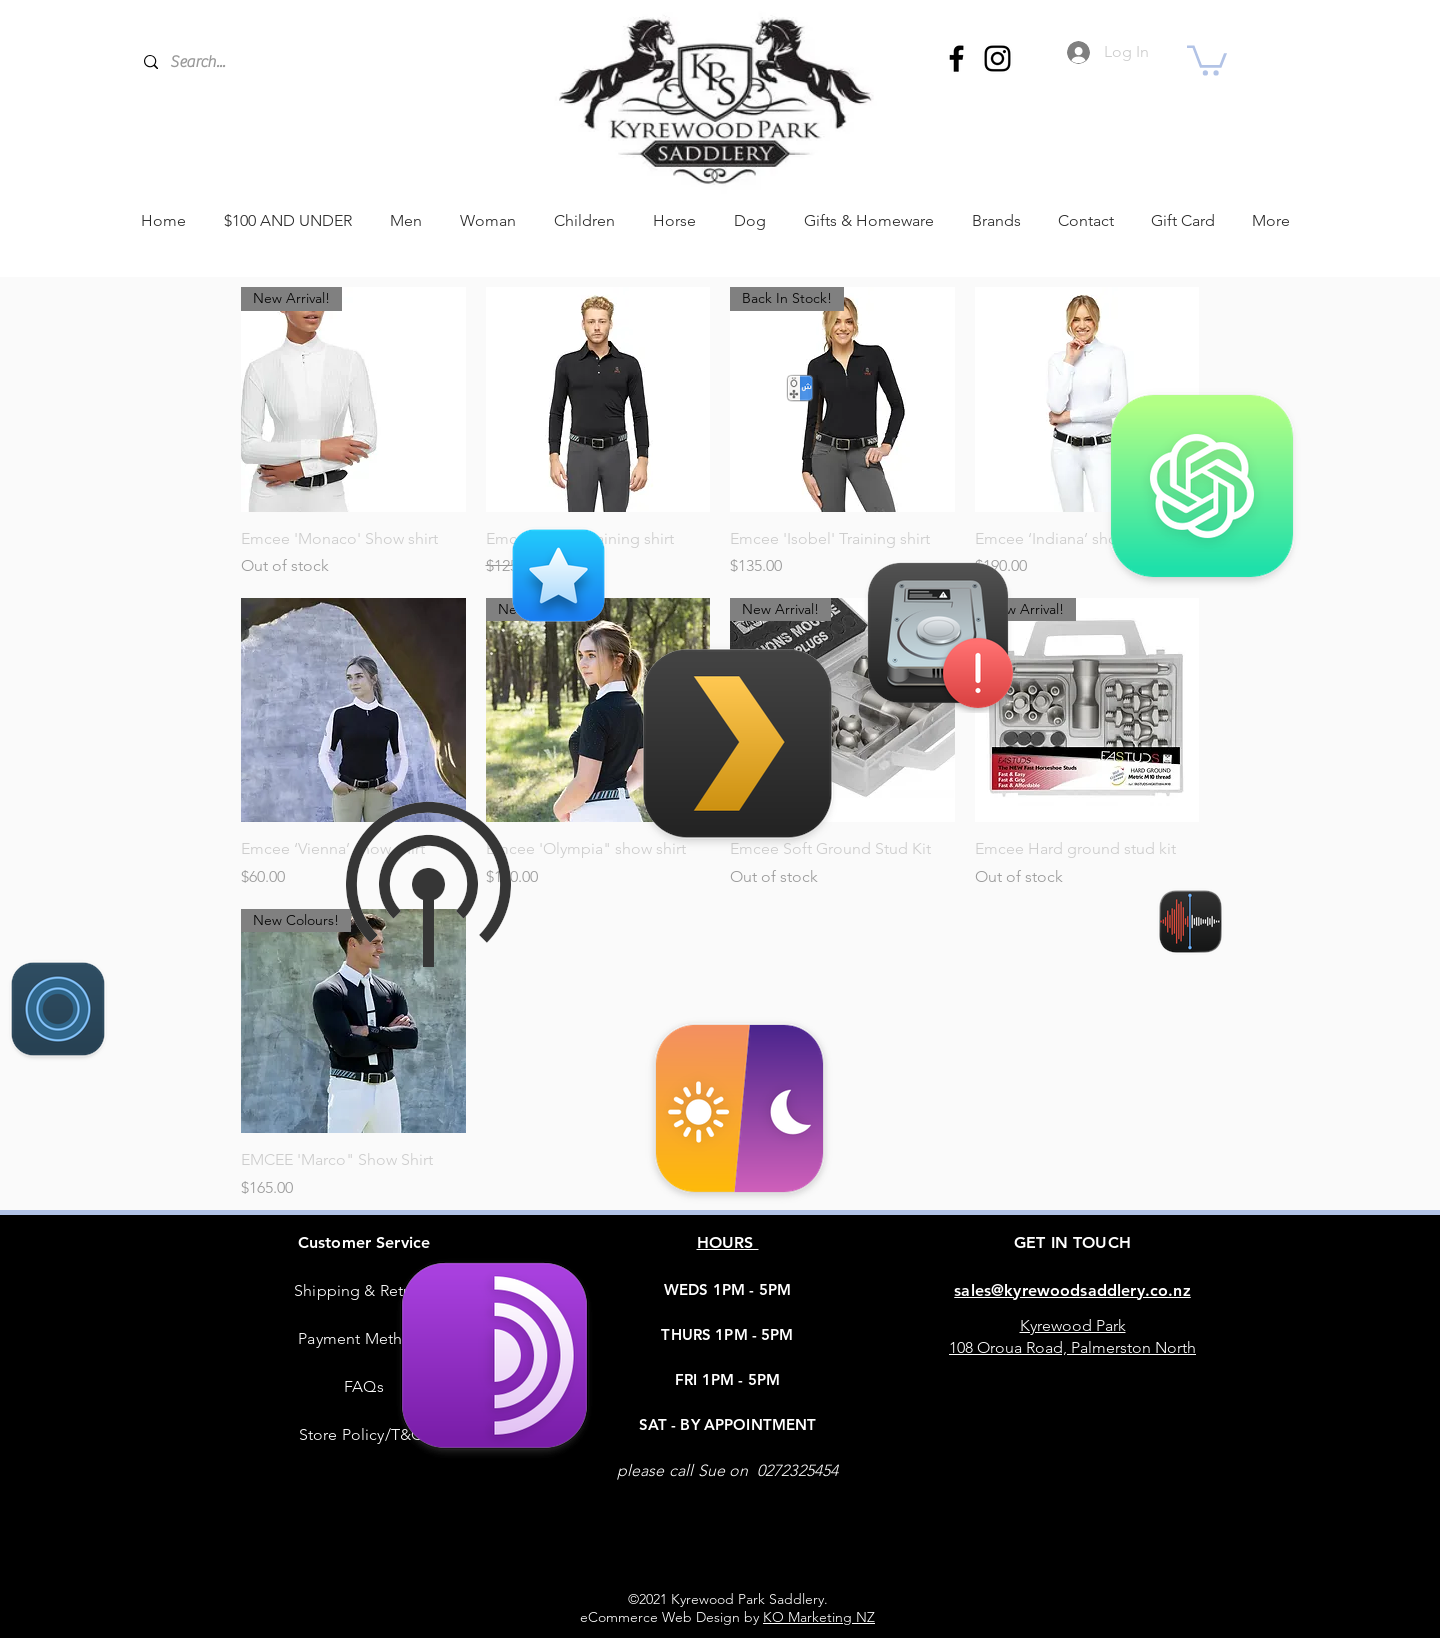  Describe the element at coordinates (1190, 921) in the screenshot. I see `open the sound recorder app` at that location.